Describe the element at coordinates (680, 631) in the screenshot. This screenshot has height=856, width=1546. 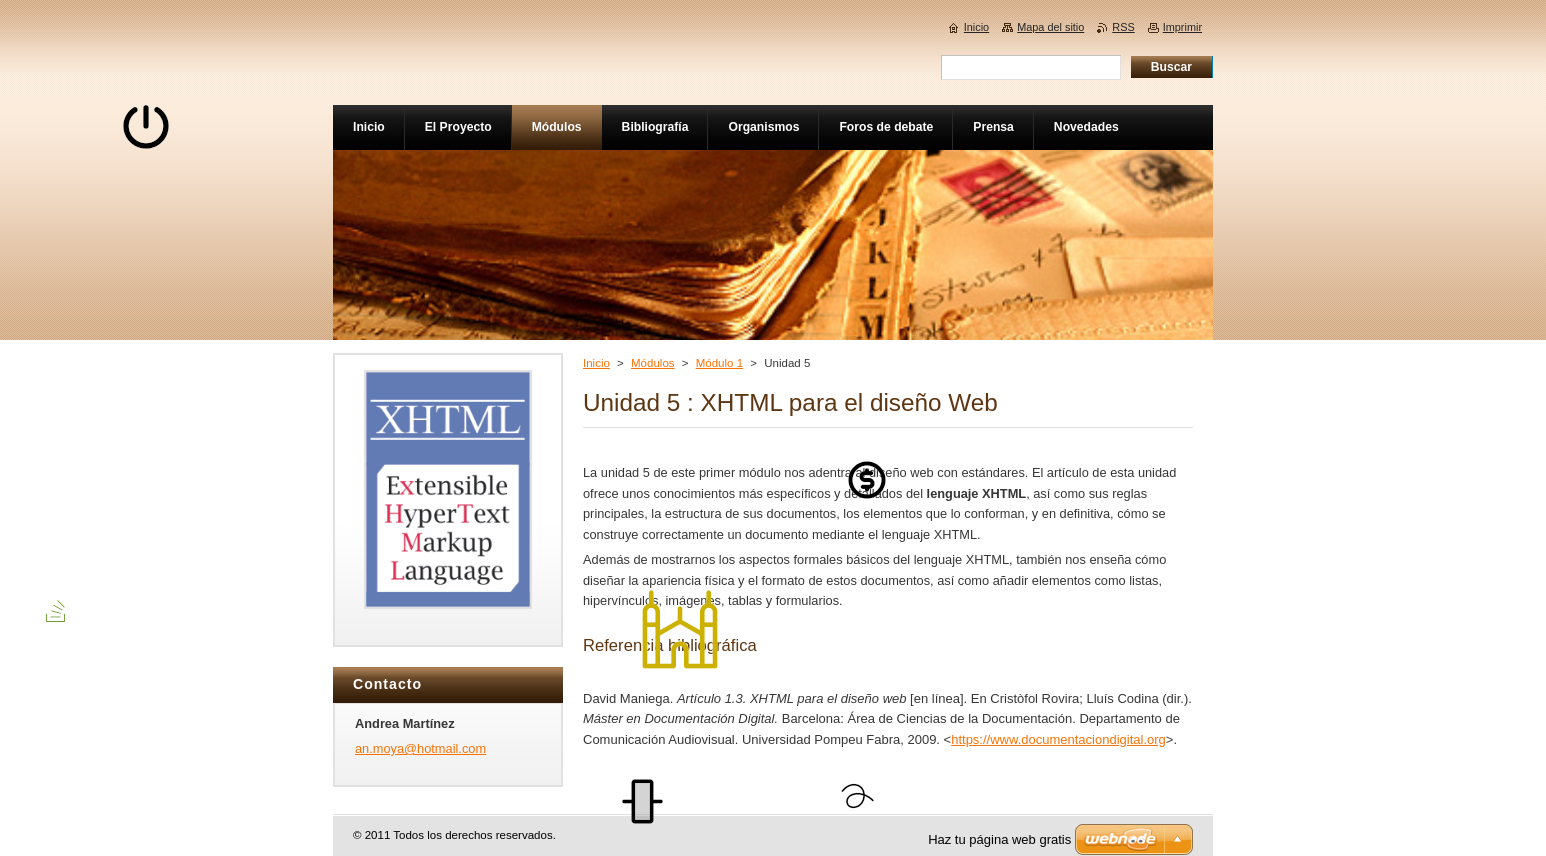
I see `find nearby synagogues` at that location.